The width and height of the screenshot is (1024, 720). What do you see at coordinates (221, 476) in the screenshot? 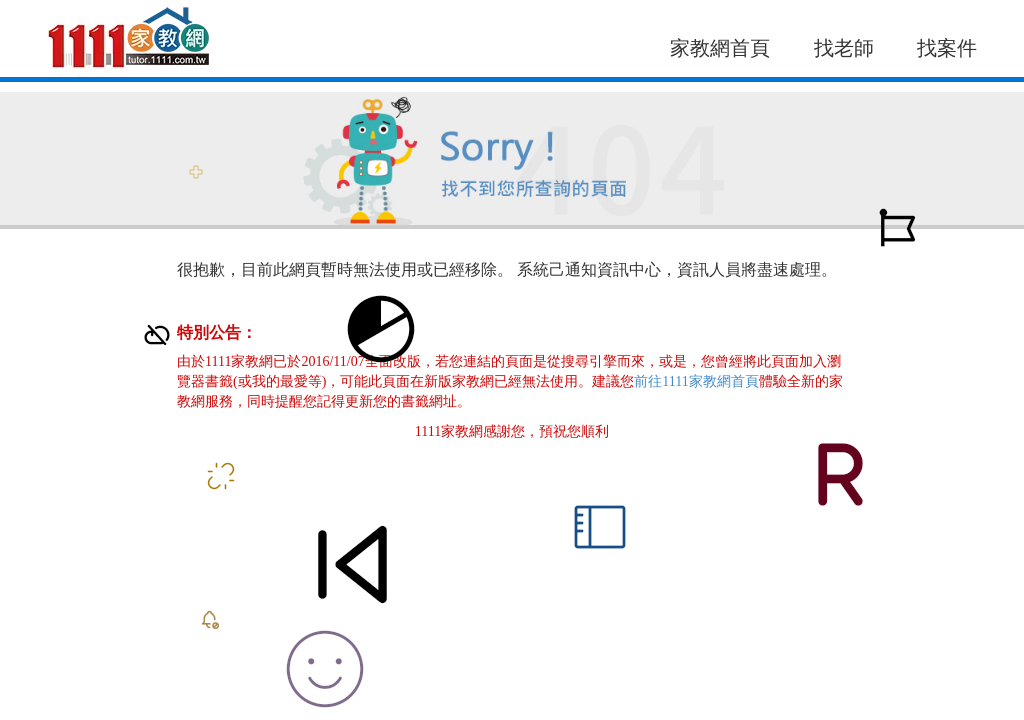
I see `unlink or disconnect a connection` at bounding box center [221, 476].